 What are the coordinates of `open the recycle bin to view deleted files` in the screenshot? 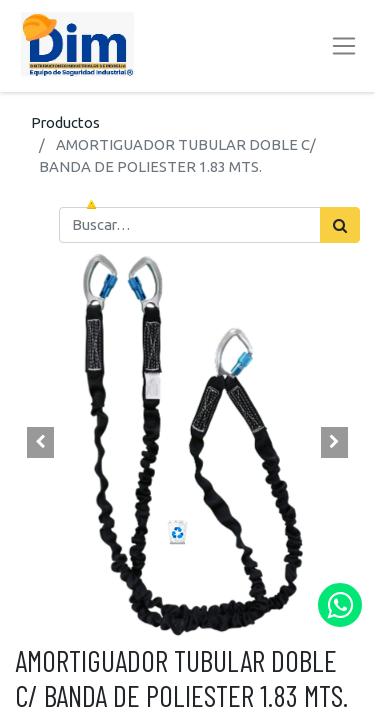 It's located at (177, 532).